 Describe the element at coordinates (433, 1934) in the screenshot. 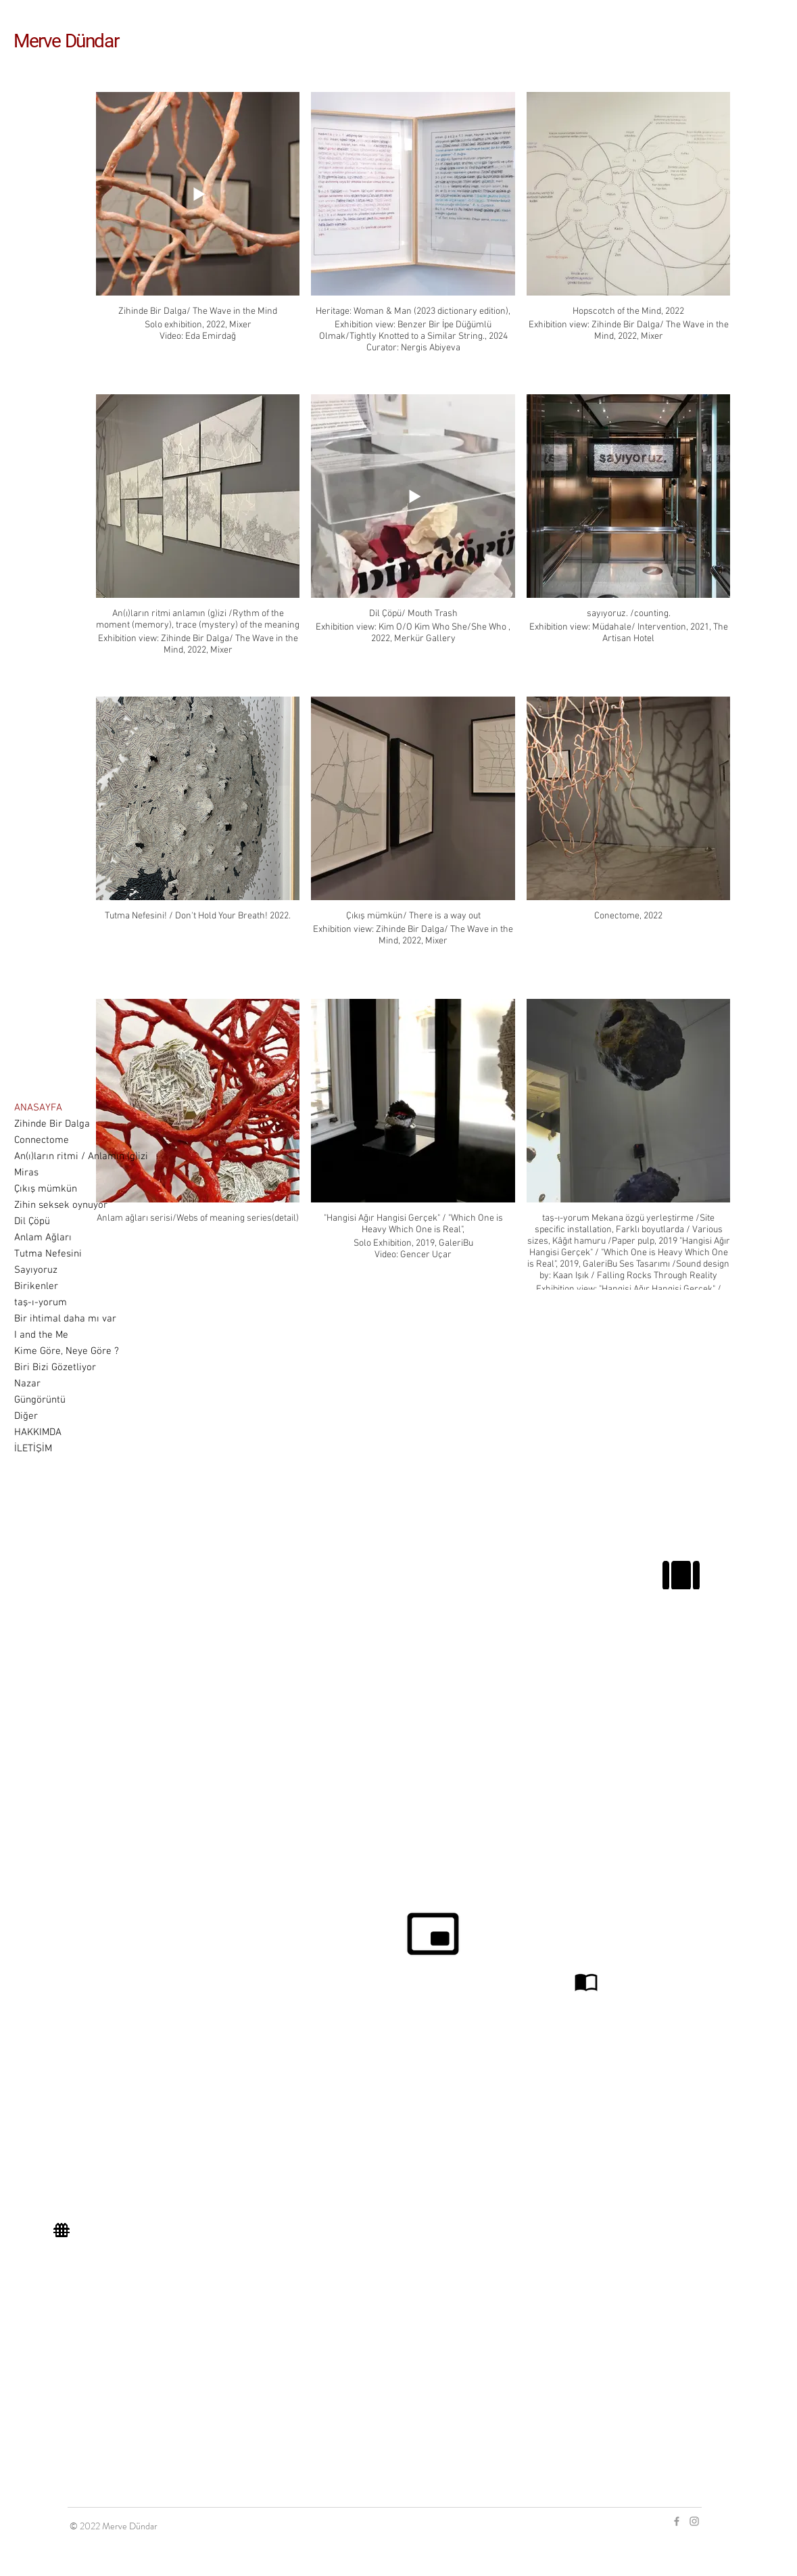

I see `enable picture-in-picture mode` at that location.